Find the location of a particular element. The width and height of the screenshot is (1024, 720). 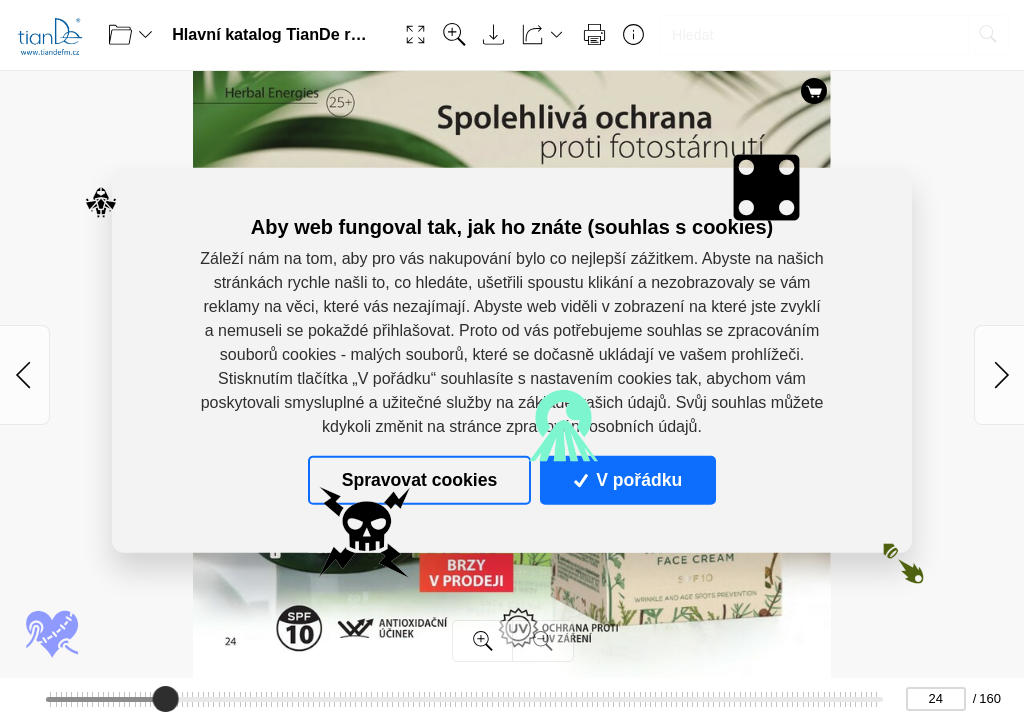

launch a space game or sci-fi themed app is located at coordinates (101, 202).